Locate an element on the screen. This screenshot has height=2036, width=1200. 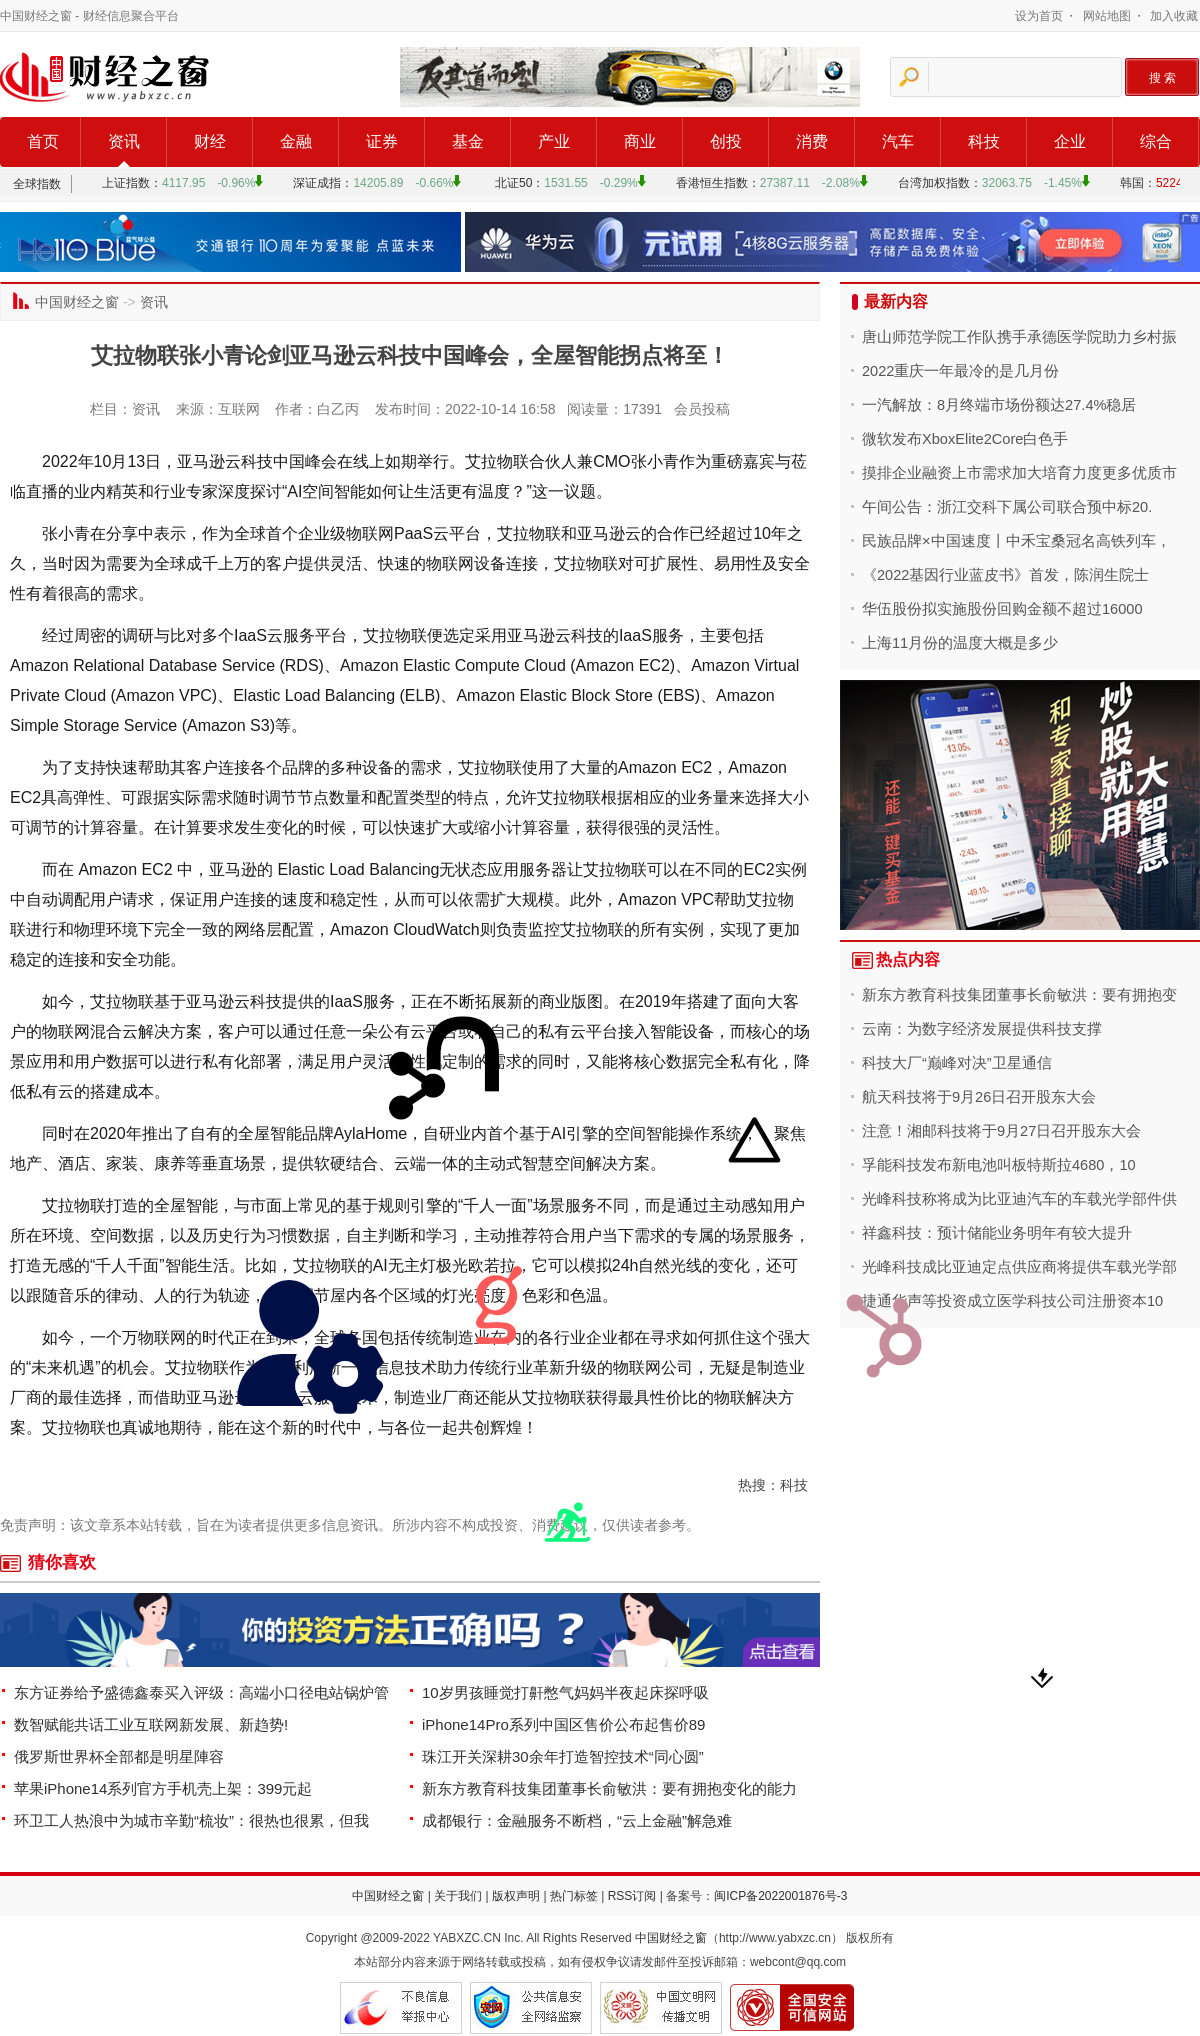
open HubSpot integration is located at coordinates (884, 1336).